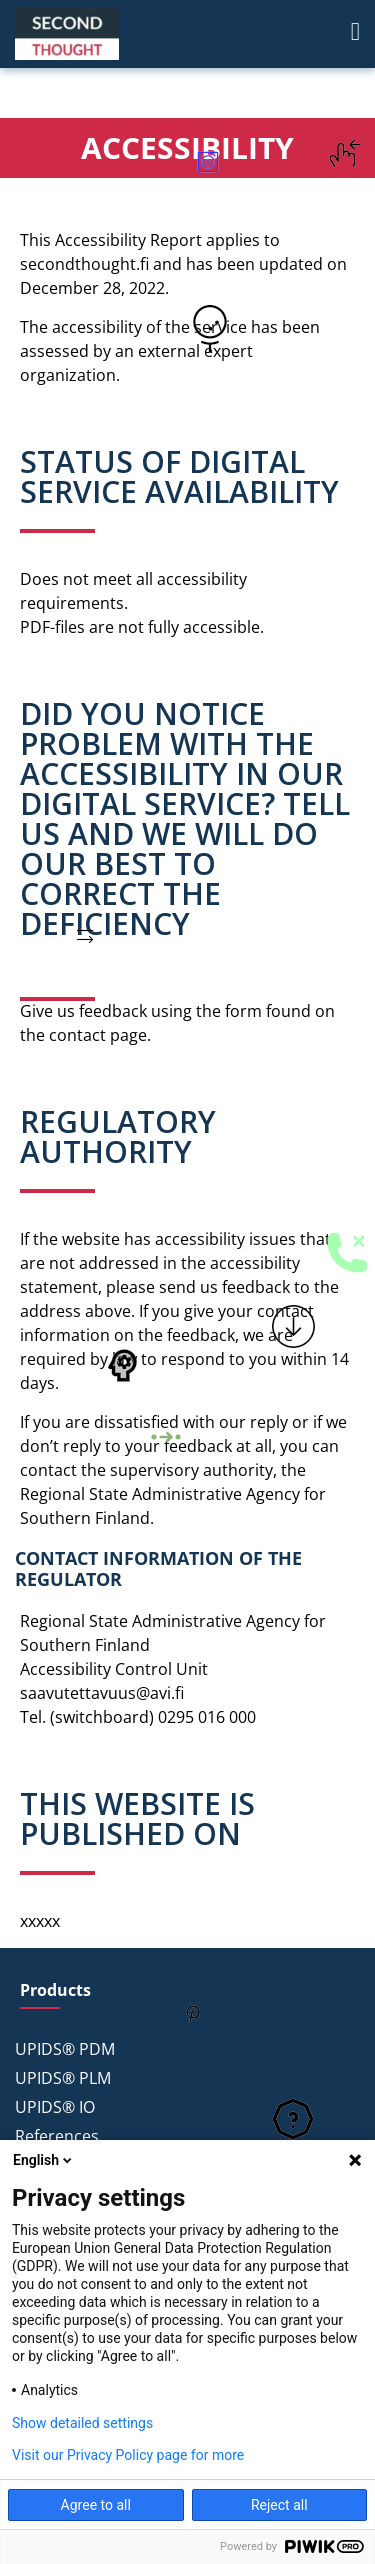 The image size is (375, 2564). I want to click on open Pinterest app, so click(192, 2013).